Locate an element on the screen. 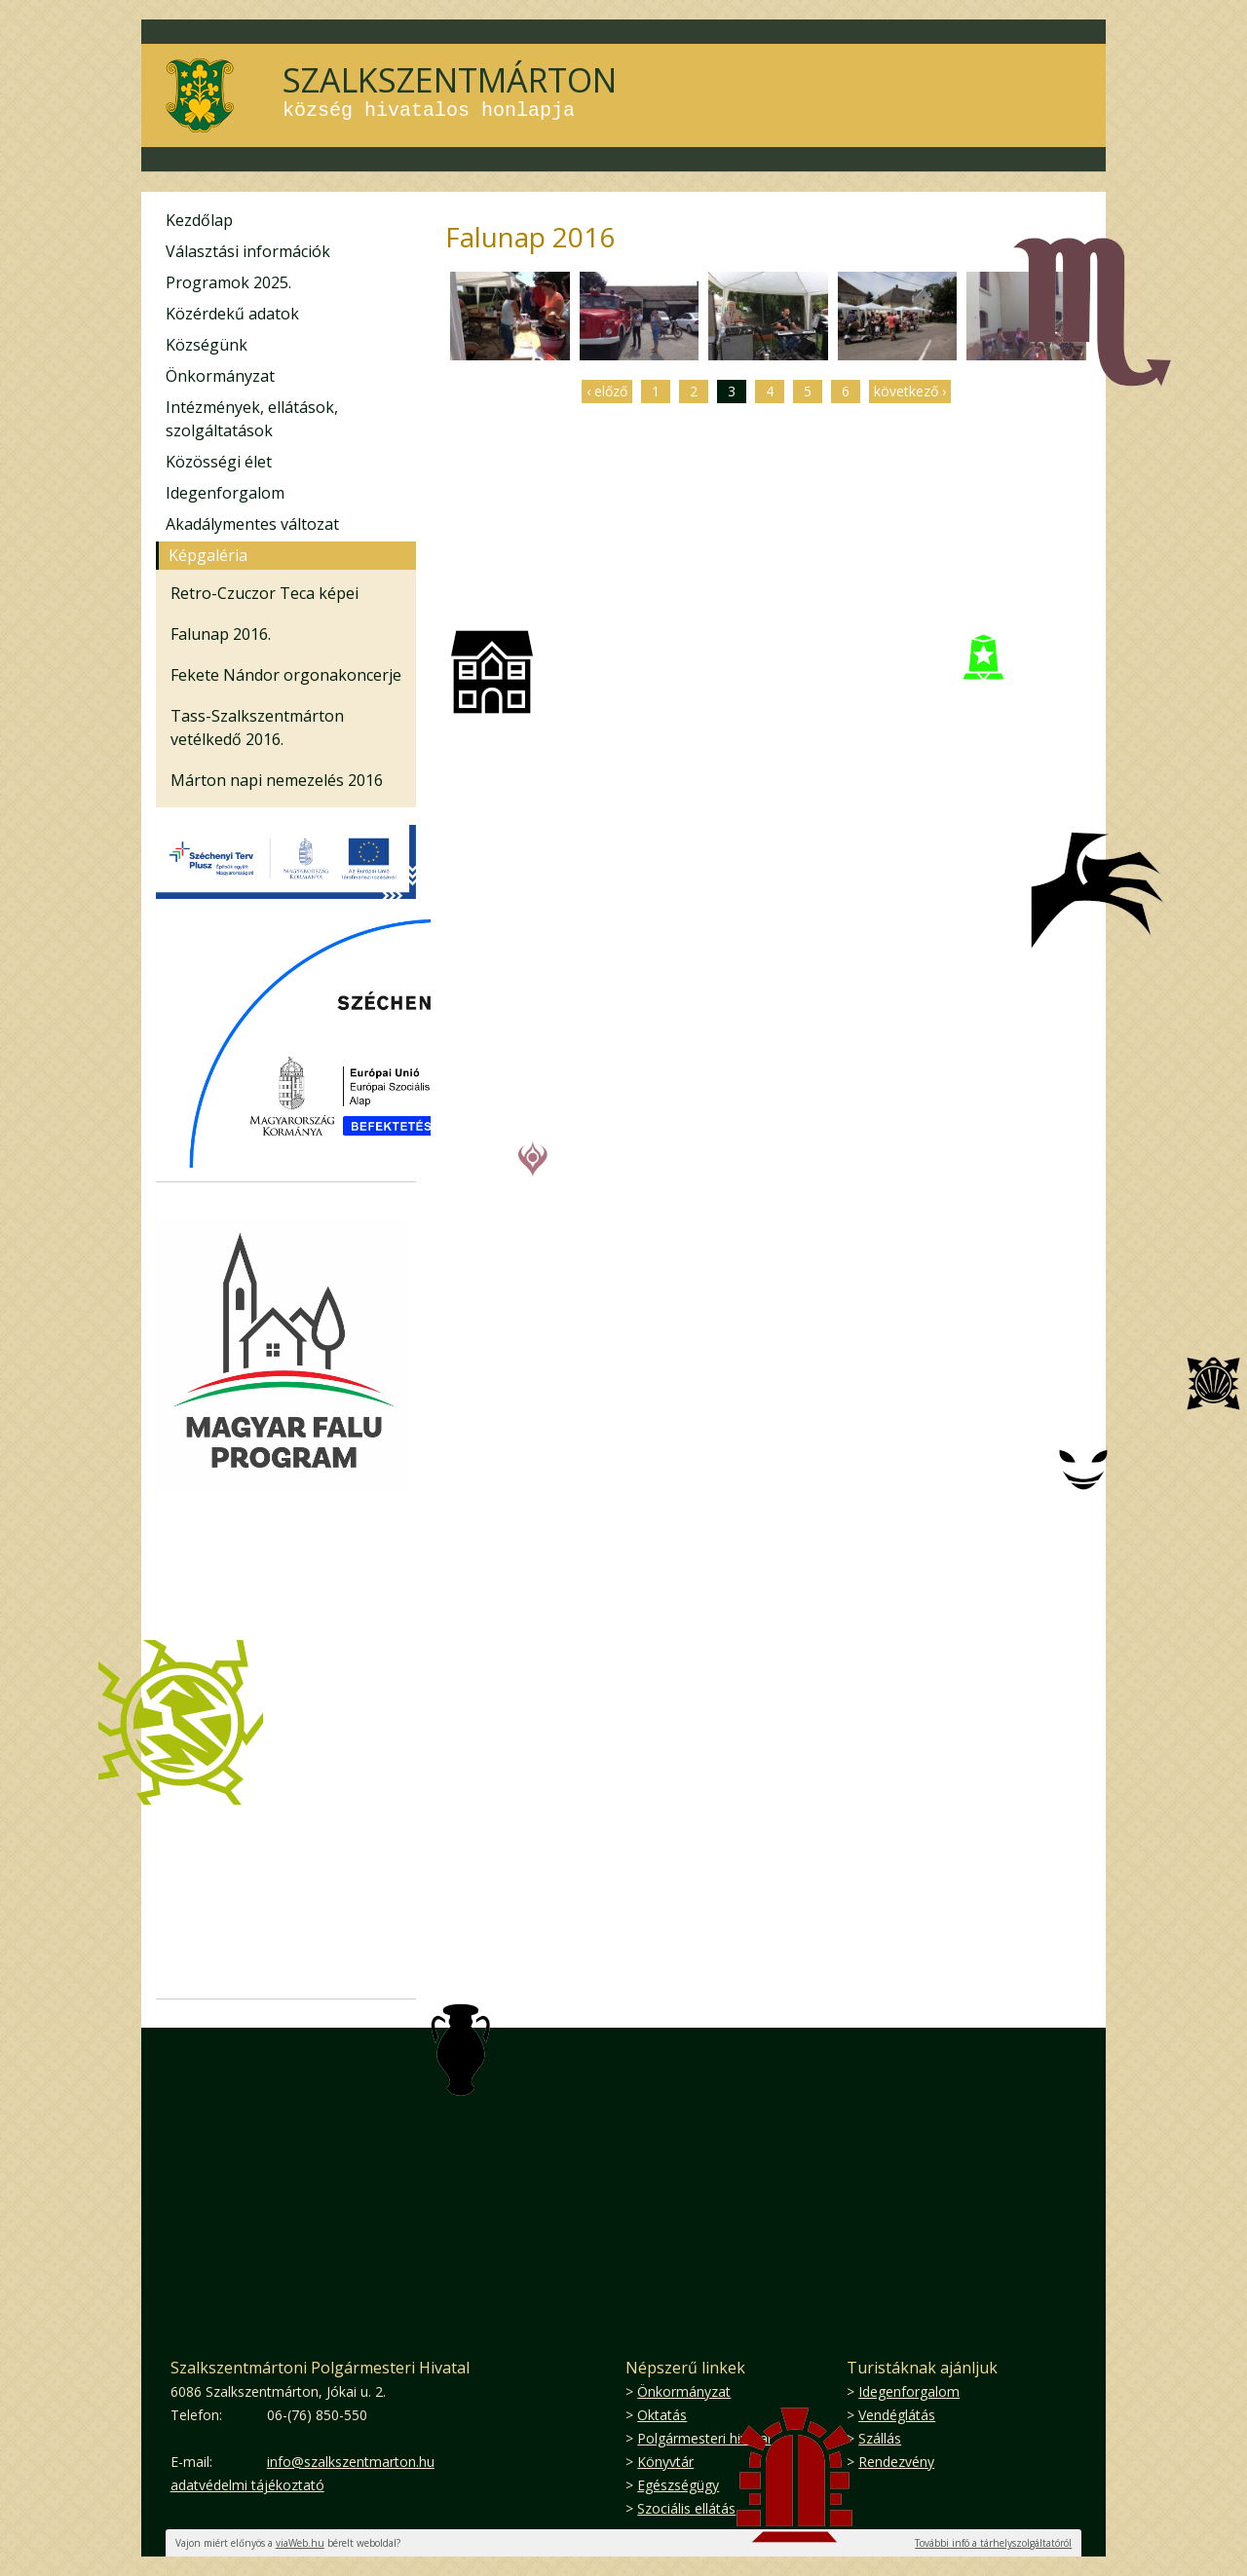  enter a new room or area in a game is located at coordinates (794, 2475).